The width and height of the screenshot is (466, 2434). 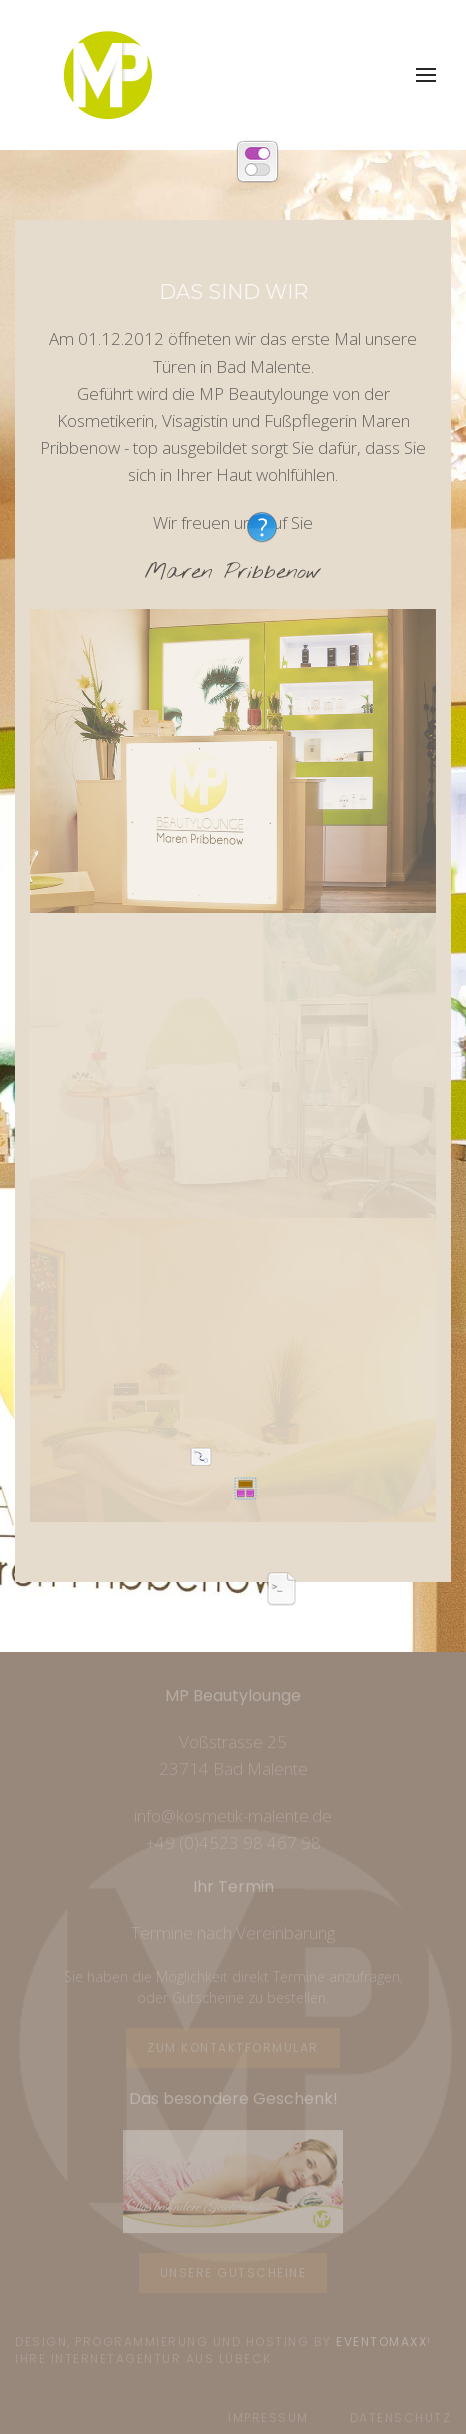 What do you see at coordinates (201, 1456) in the screenshot?
I see `open a karbon vector graphics file` at bounding box center [201, 1456].